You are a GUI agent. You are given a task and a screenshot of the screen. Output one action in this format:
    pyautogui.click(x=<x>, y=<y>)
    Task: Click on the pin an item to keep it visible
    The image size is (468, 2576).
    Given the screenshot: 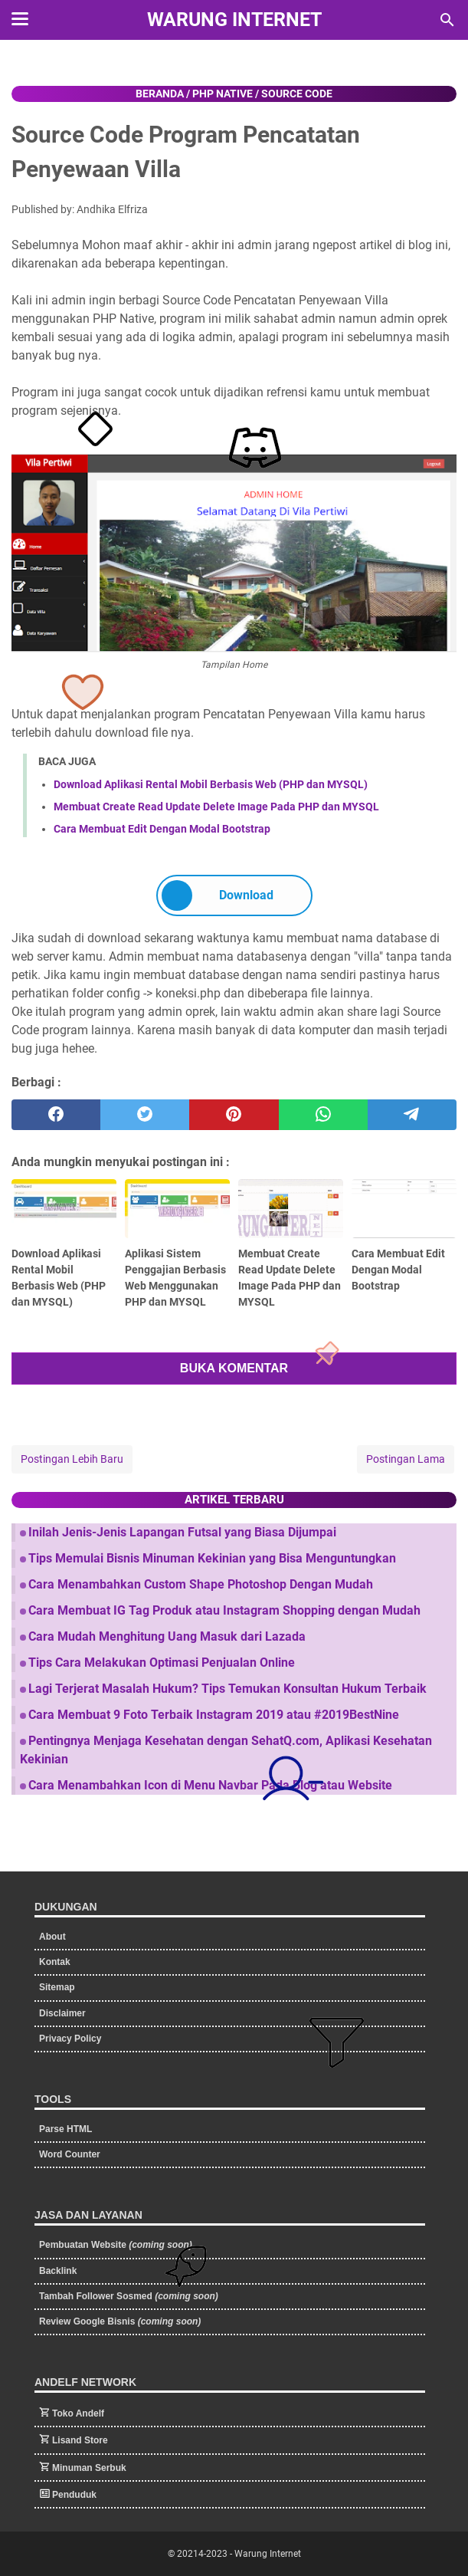 What is the action you would take?
    pyautogui.click(x=326, y=1354)
    